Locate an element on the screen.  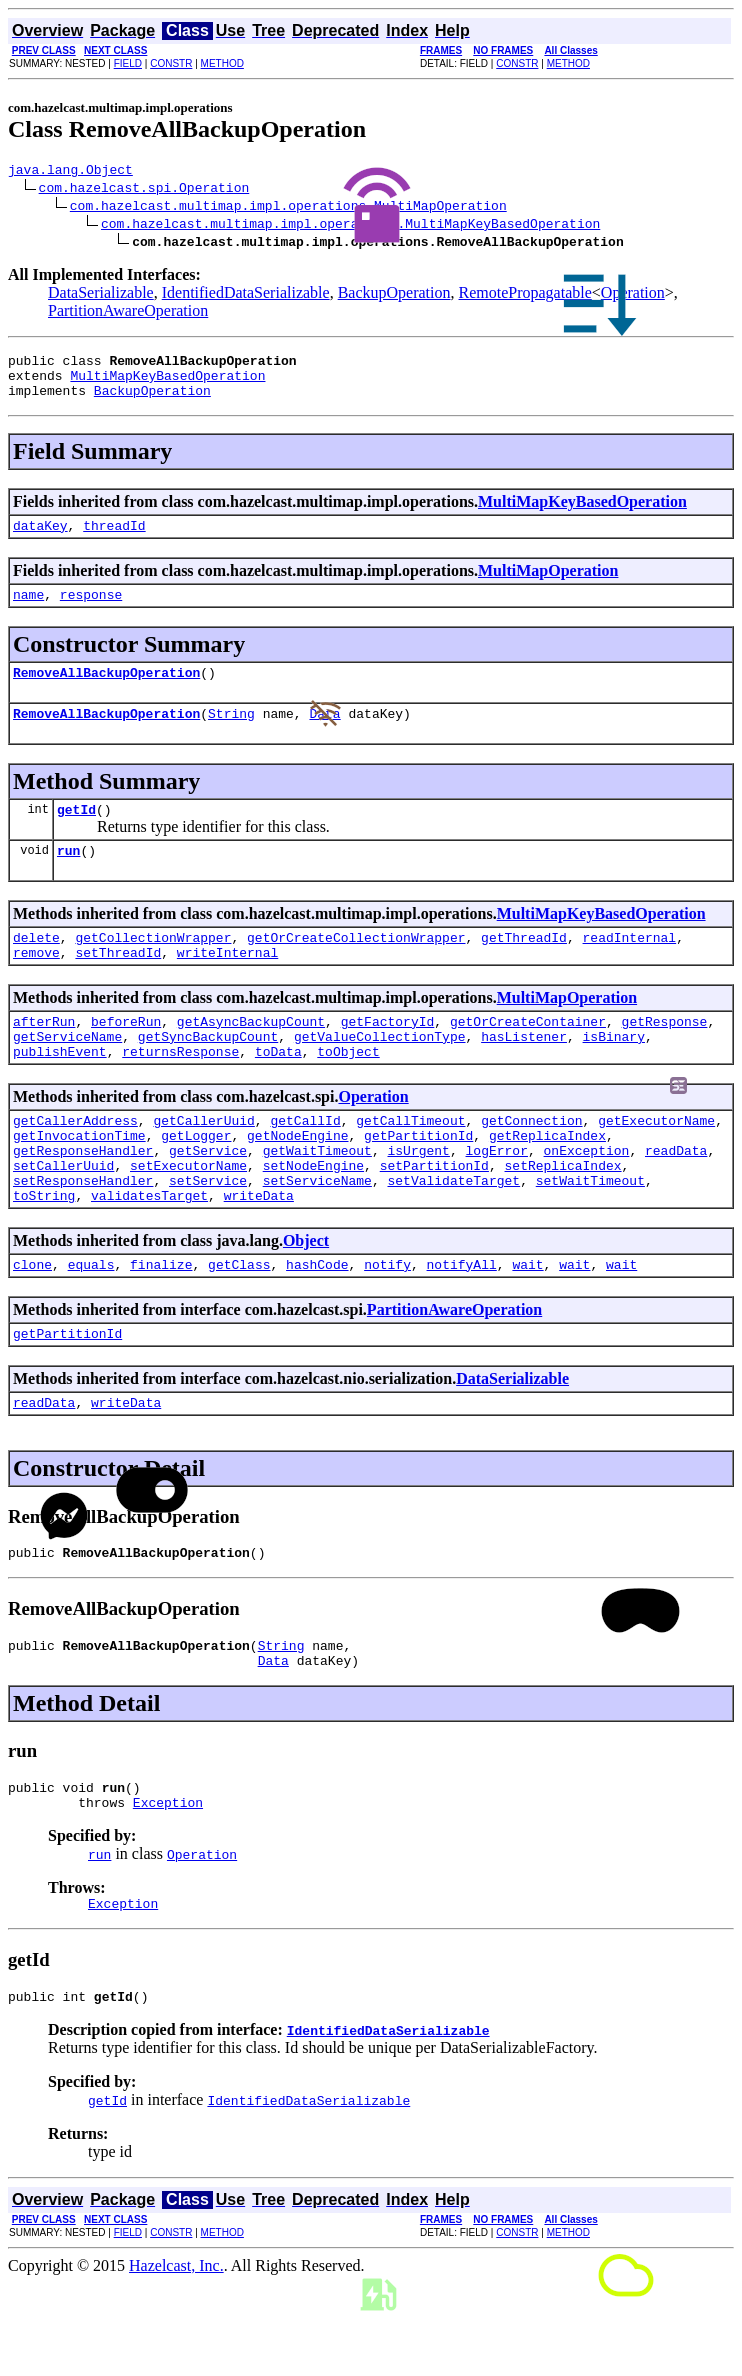
access virtual reality or immersive mode is located at coordinates (640, 1609).